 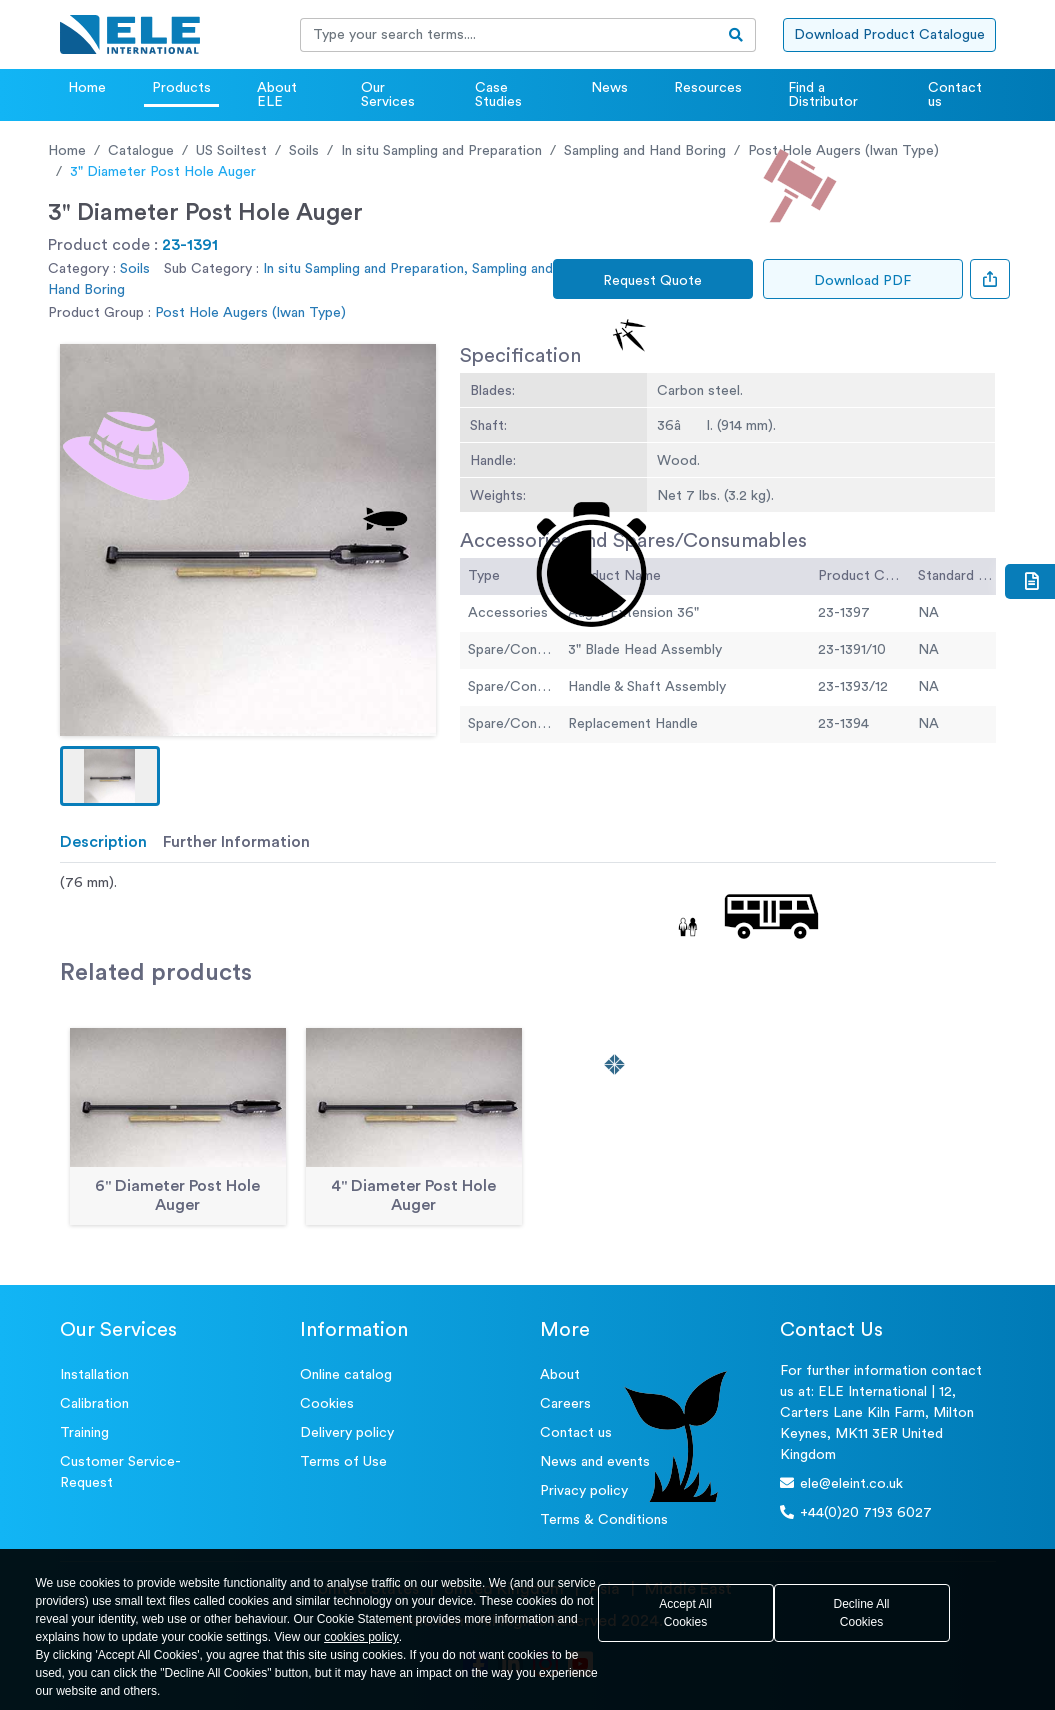 I want to click on start or stop a timer, so click(x=591, y=564).